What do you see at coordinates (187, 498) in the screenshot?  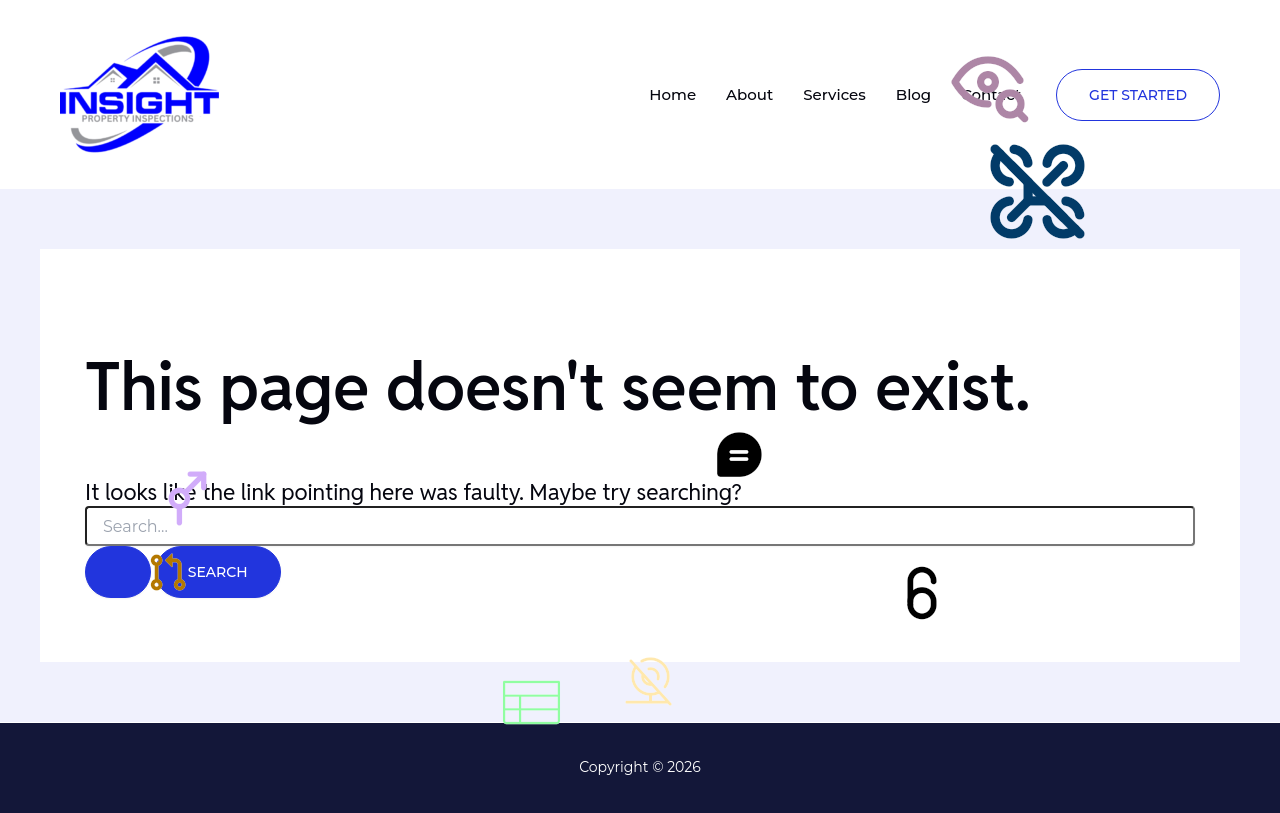 I see `take the last right exit at the roundabout` at bounding box center [187, 498].